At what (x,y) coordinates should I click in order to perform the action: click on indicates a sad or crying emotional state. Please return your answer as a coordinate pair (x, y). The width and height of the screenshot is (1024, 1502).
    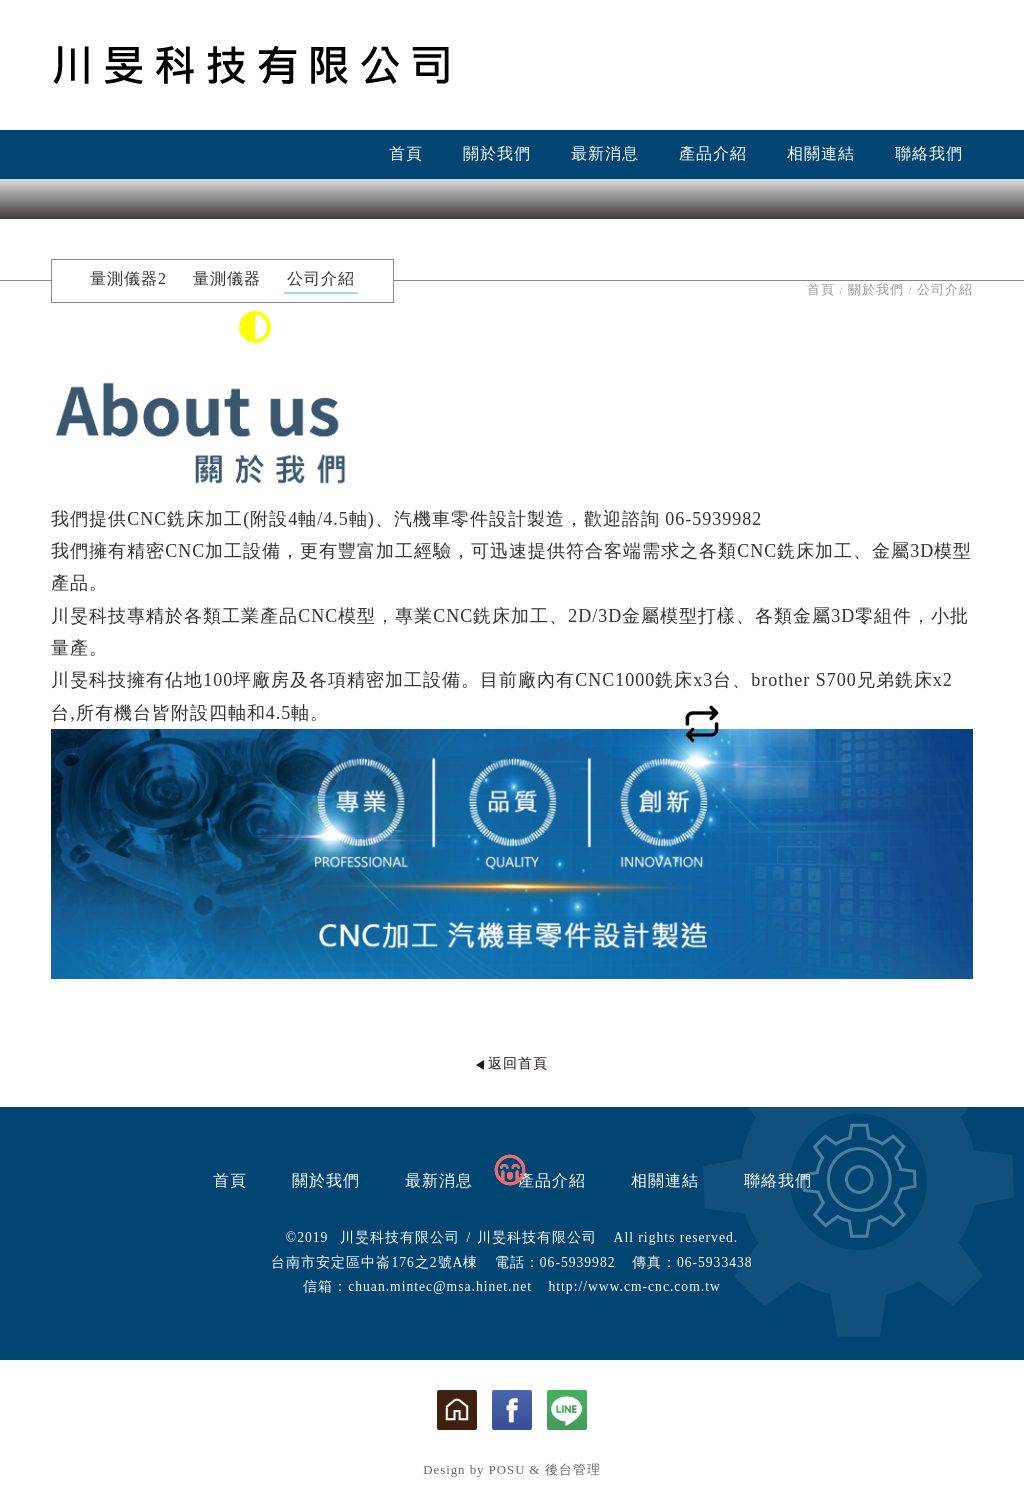
    Looking at the image, I should click on (510, 1170).